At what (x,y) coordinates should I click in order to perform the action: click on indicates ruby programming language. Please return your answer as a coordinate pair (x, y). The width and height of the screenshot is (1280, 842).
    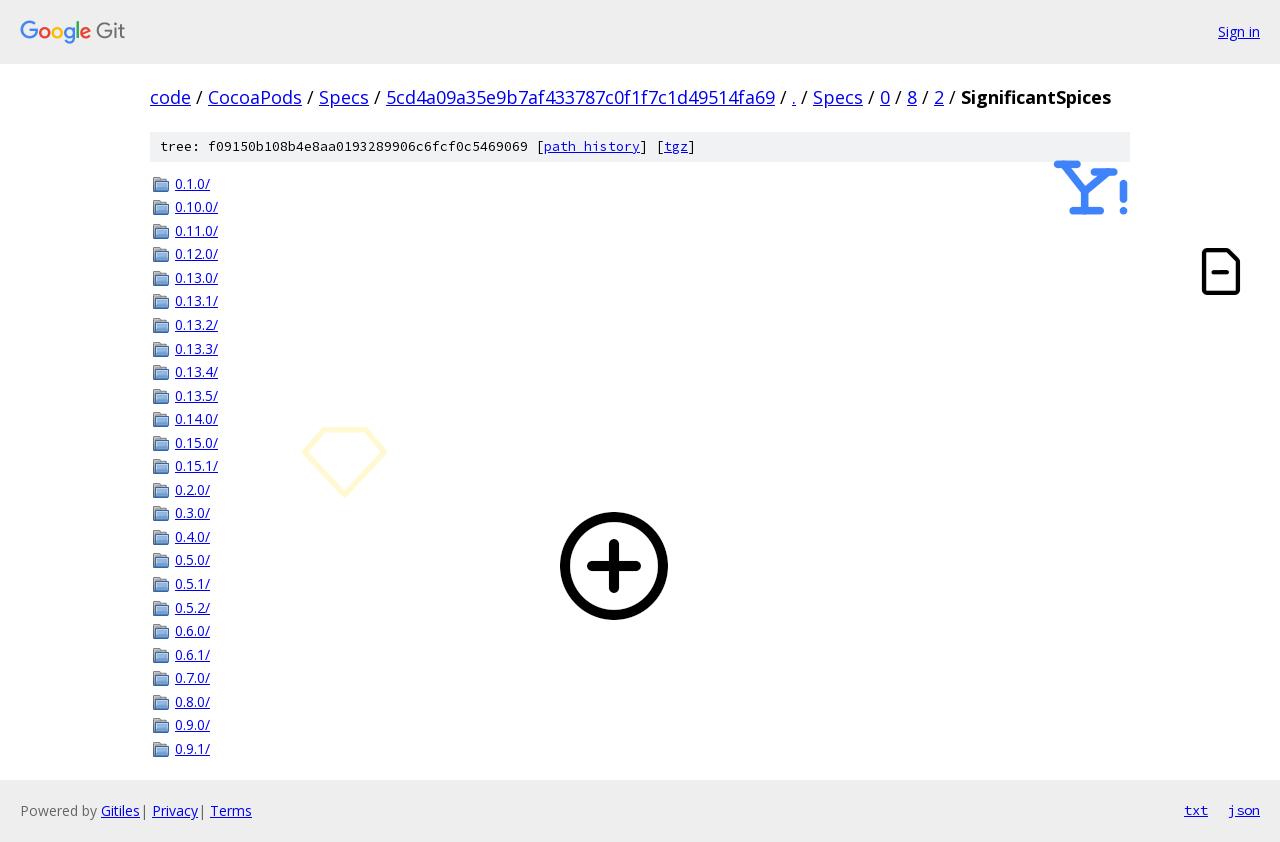
    Looking at the image, I should click on (344, 460).